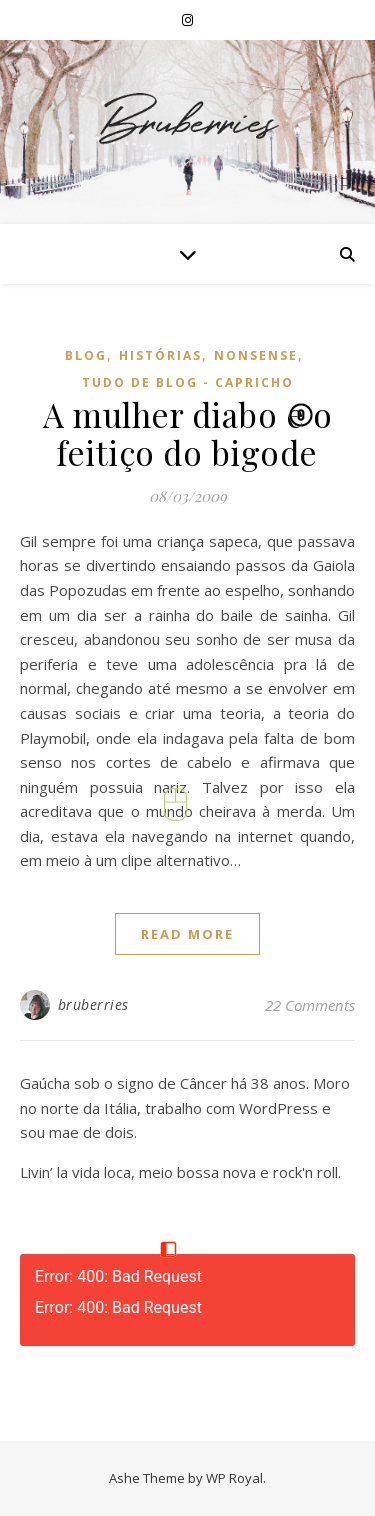  Describe the element at coordinates (175, 804) in the screenshot. I see `indicates mouse input or cursor control settings` at that location.